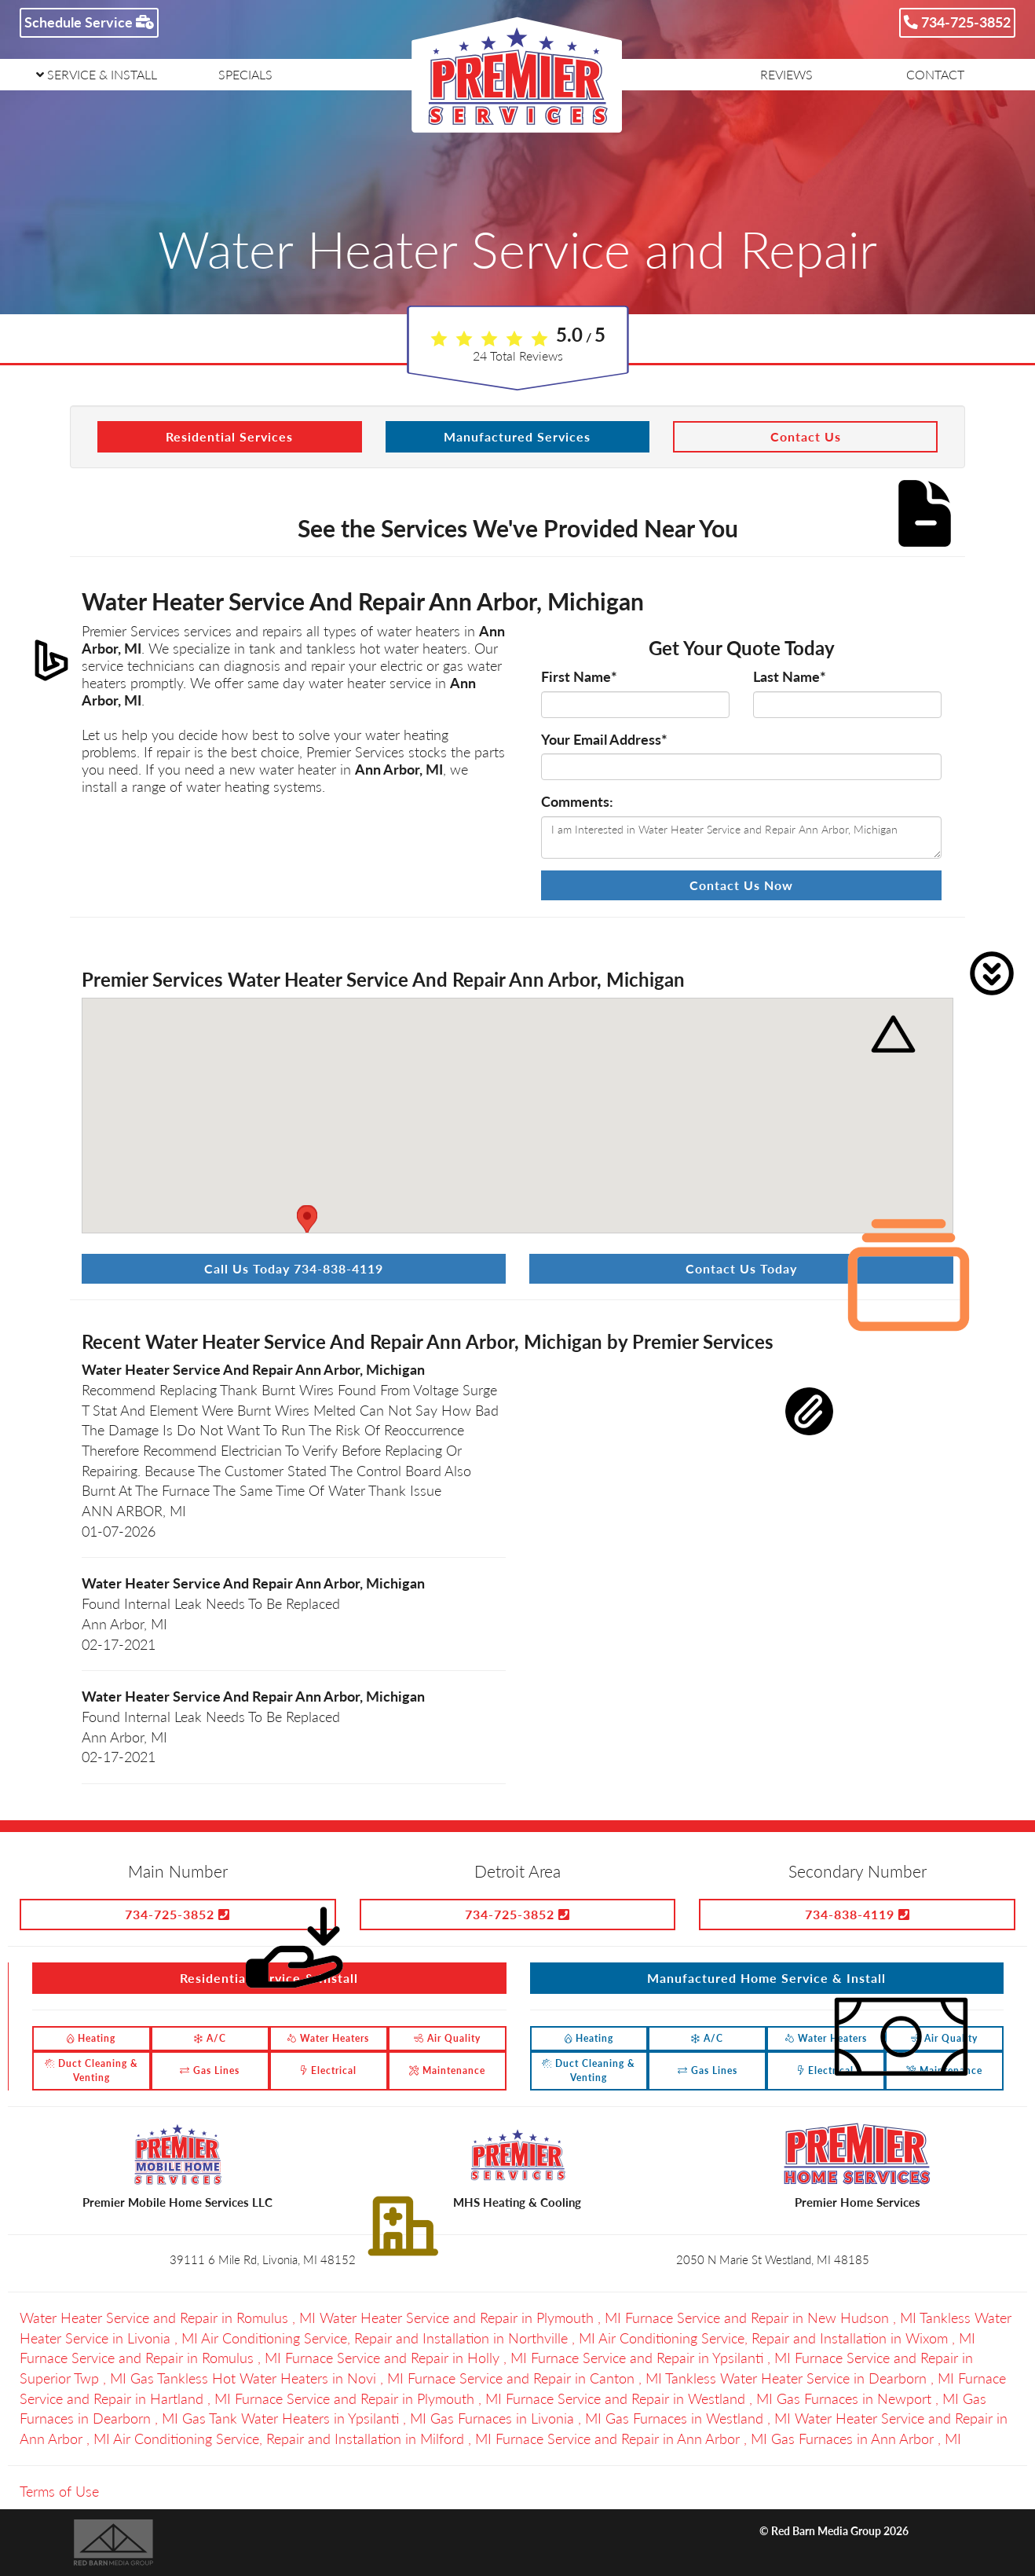 This screenshot has height=2576, width=1035. What do you see at coordinates (893, 1035) in the screenshot?
I see `vercel platform logo` at bounding box center [893, 1035].